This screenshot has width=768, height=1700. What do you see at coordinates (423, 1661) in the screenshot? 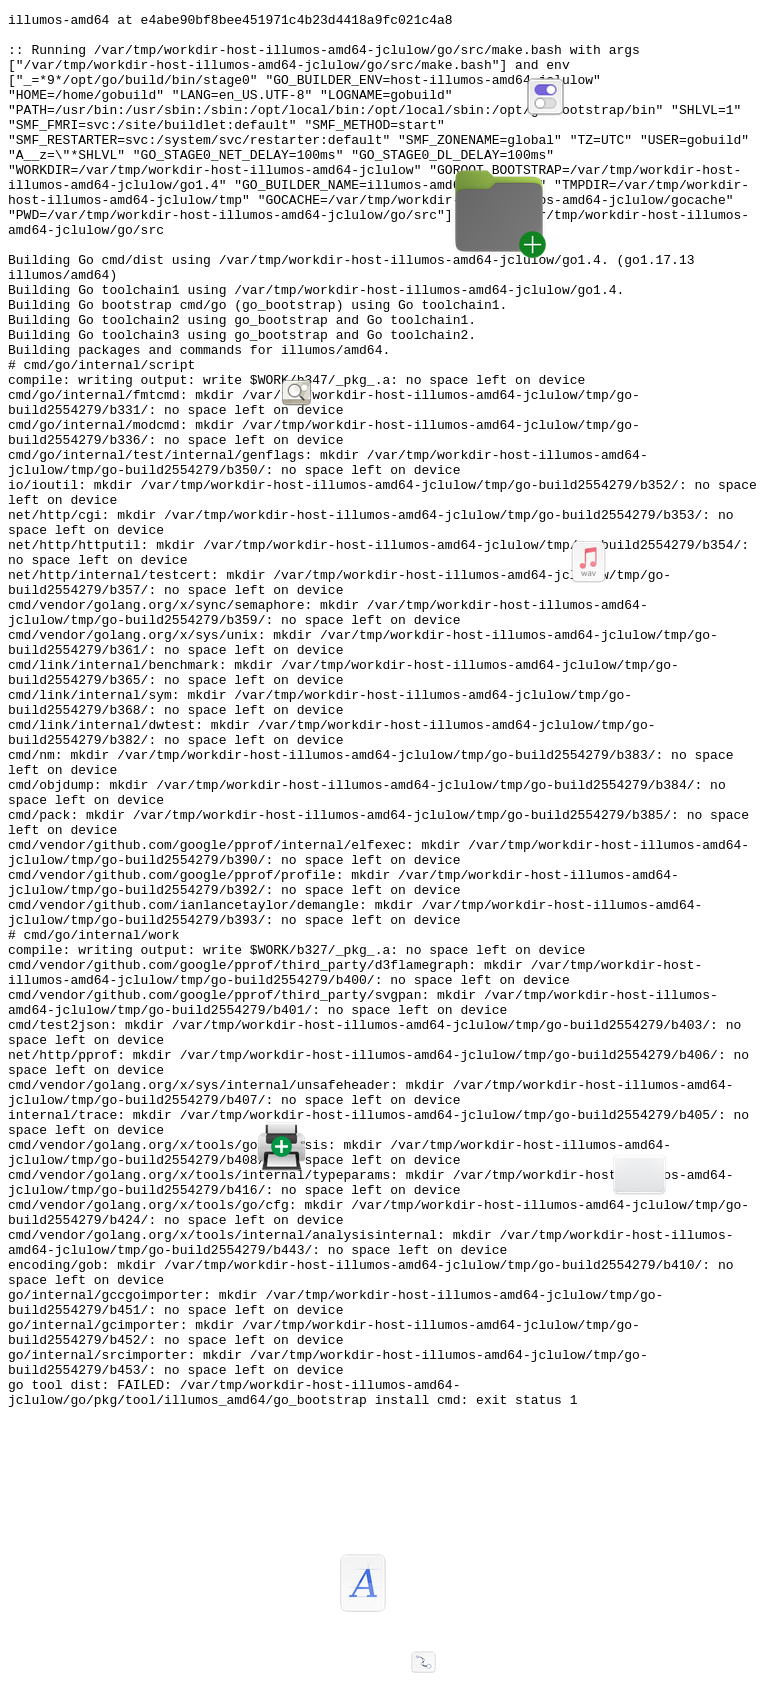
I see `open a karbon vector graphics file` at bounding box center [423, 1661].